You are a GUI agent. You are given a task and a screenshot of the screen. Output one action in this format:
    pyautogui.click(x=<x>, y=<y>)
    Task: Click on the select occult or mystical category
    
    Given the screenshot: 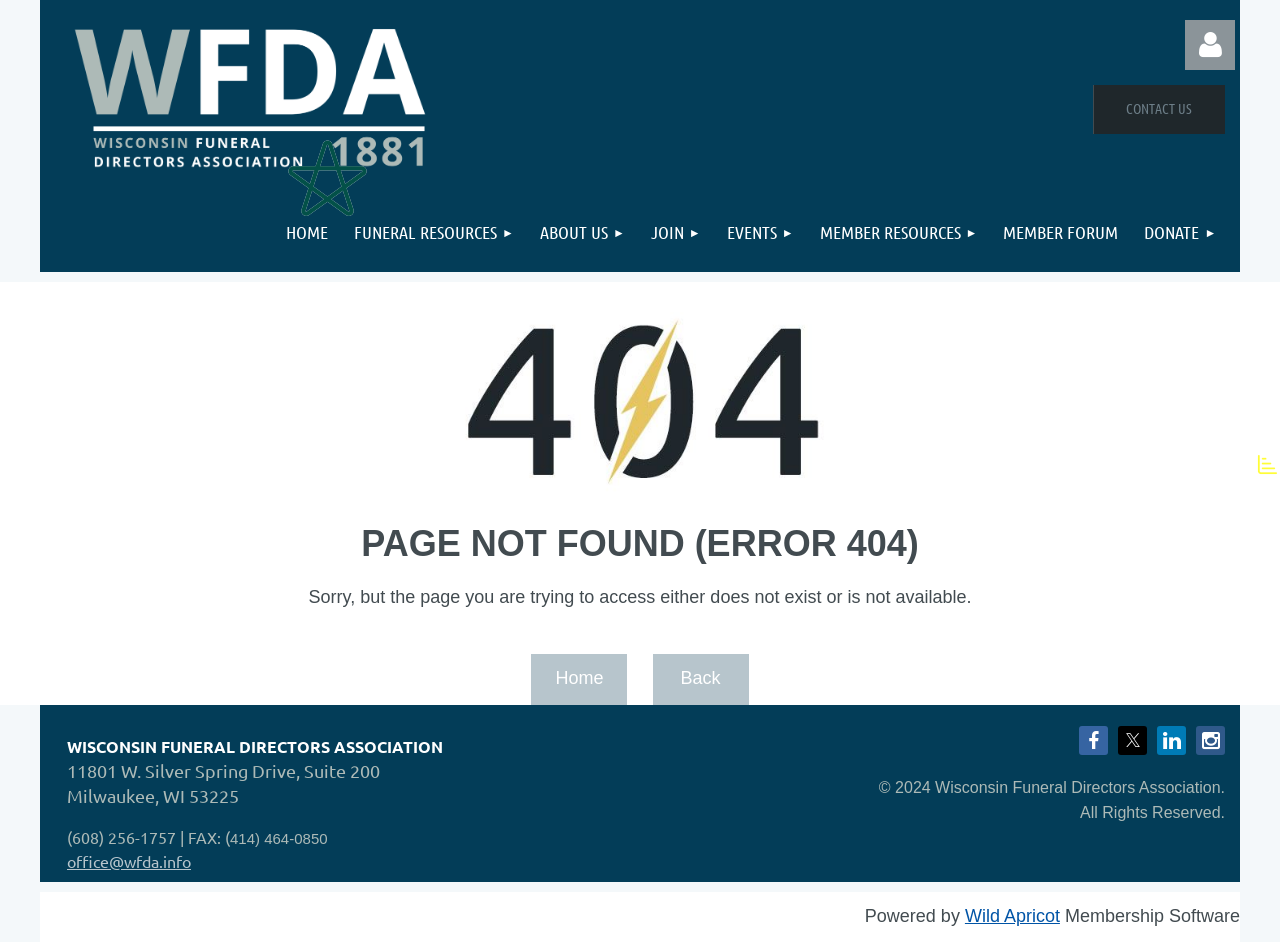 What is the action you would take?
    pyautogui.click(x=327, y=182)
    